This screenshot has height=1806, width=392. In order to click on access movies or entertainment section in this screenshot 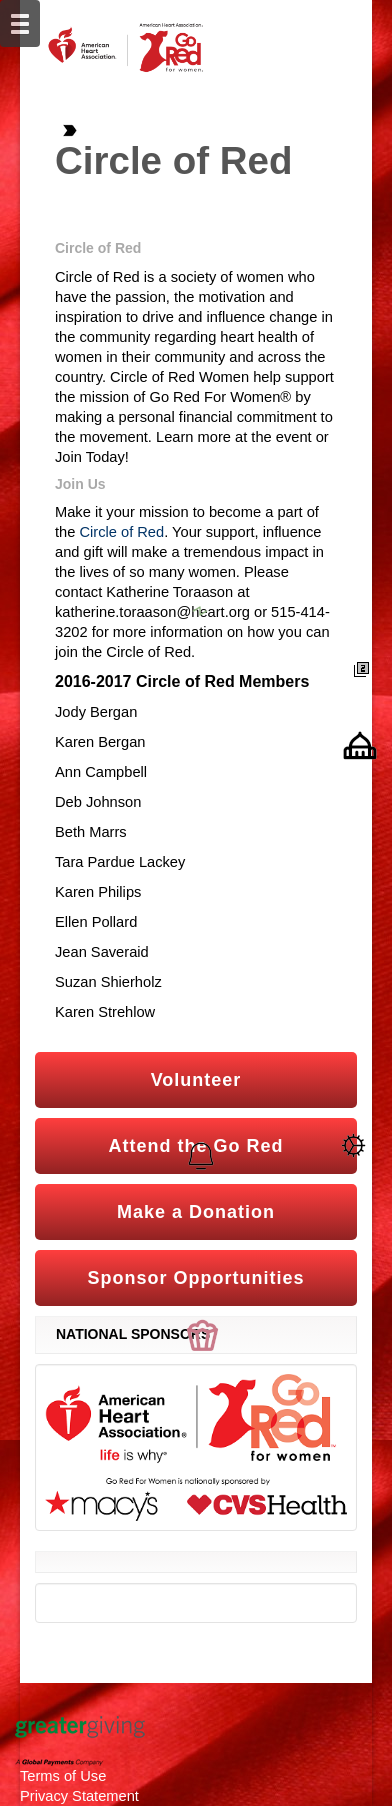, I will do `click(202, 1336)`.